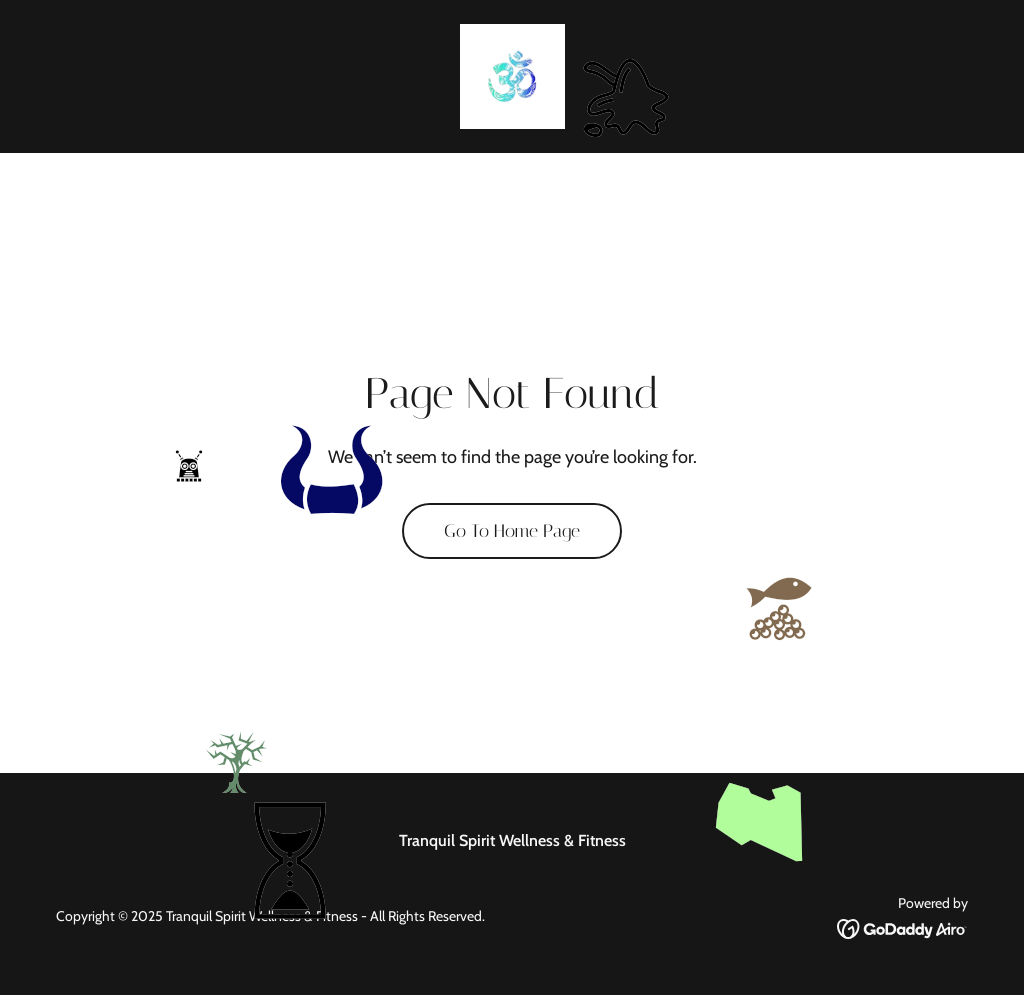 The width and height of the screenshot is (1024, 995). What do you see at coordinates (779, 608) in the screenshot?
I see `fish eggs or roe item in a game inventory` at bounding box center [779, 608].